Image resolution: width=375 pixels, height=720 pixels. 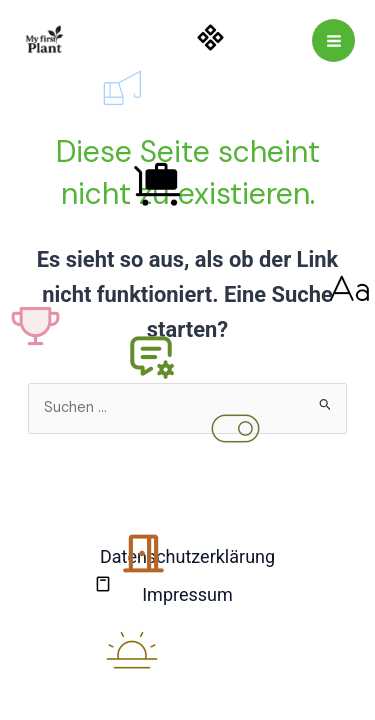 I want to click on adjust font or text size settings, so click(x=350, y=289).